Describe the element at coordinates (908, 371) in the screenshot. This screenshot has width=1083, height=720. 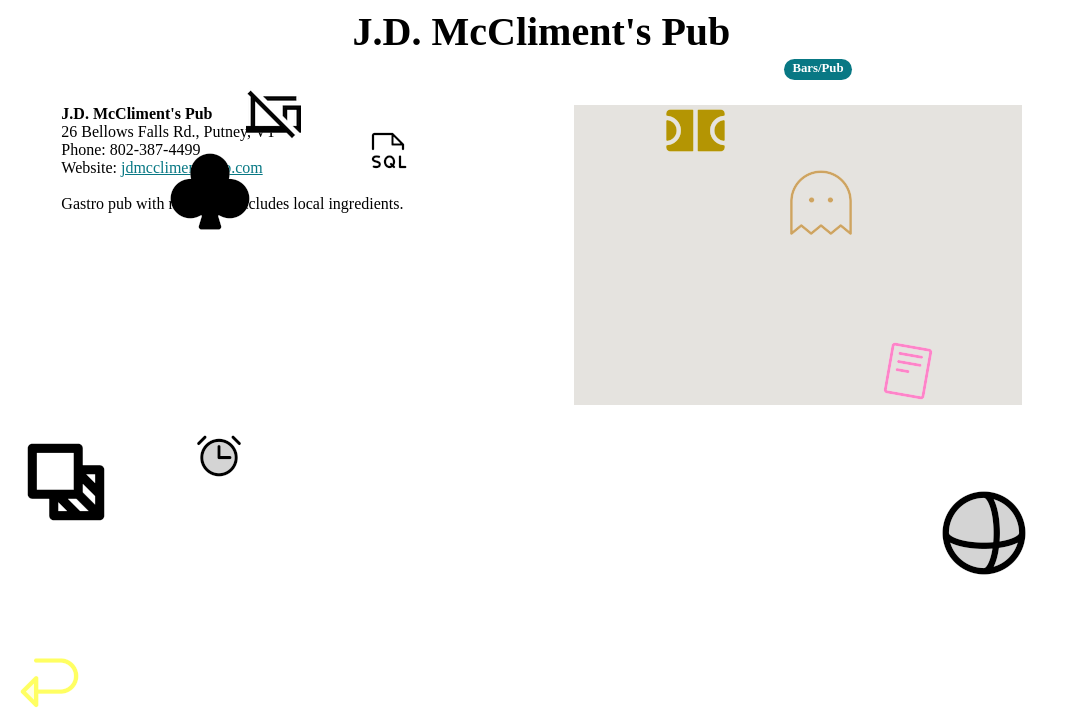
I see `view your resume or CV` at that location.